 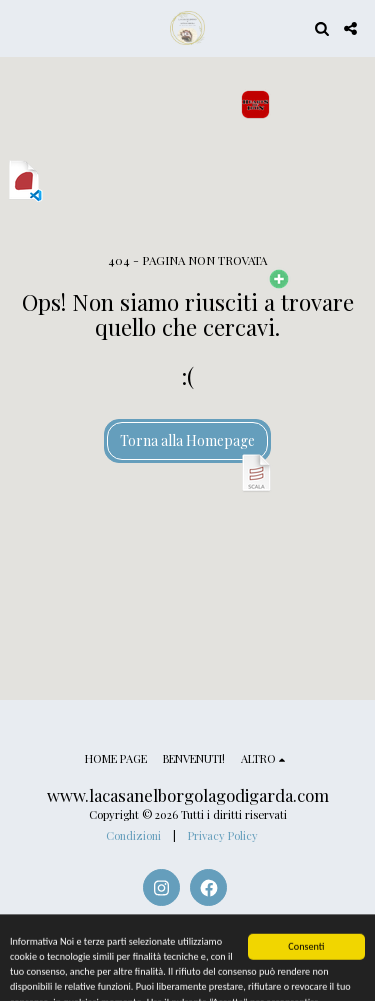 I want to click on a scala source code file, so click(x=256, y=473).